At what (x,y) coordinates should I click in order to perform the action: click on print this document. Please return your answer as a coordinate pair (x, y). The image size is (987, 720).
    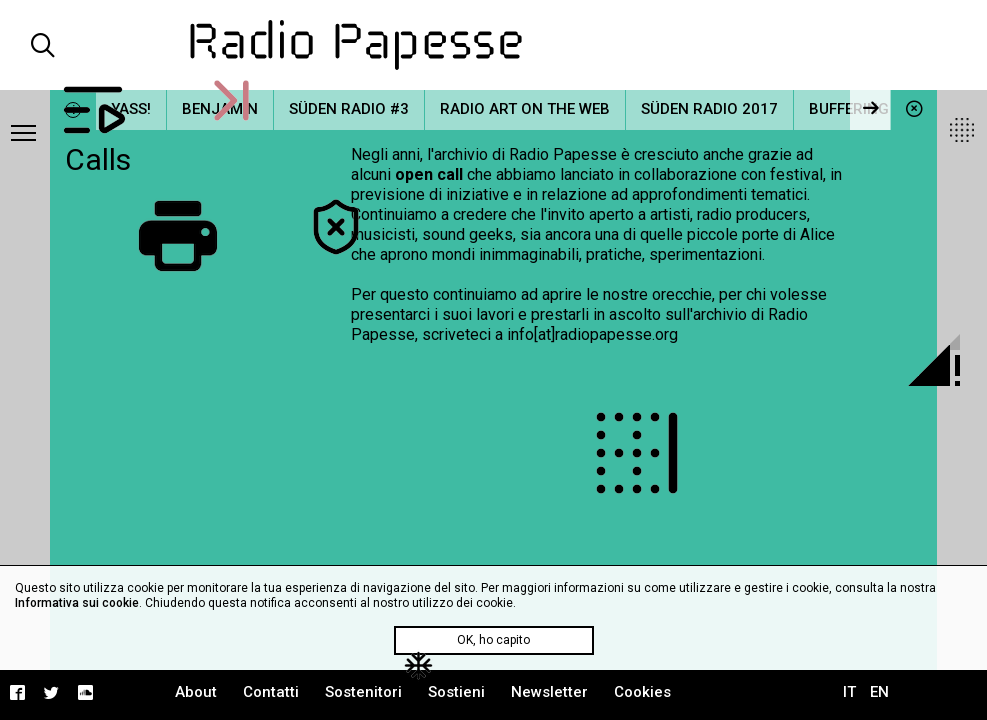
    Looking at the image, I should click on (178, 236).